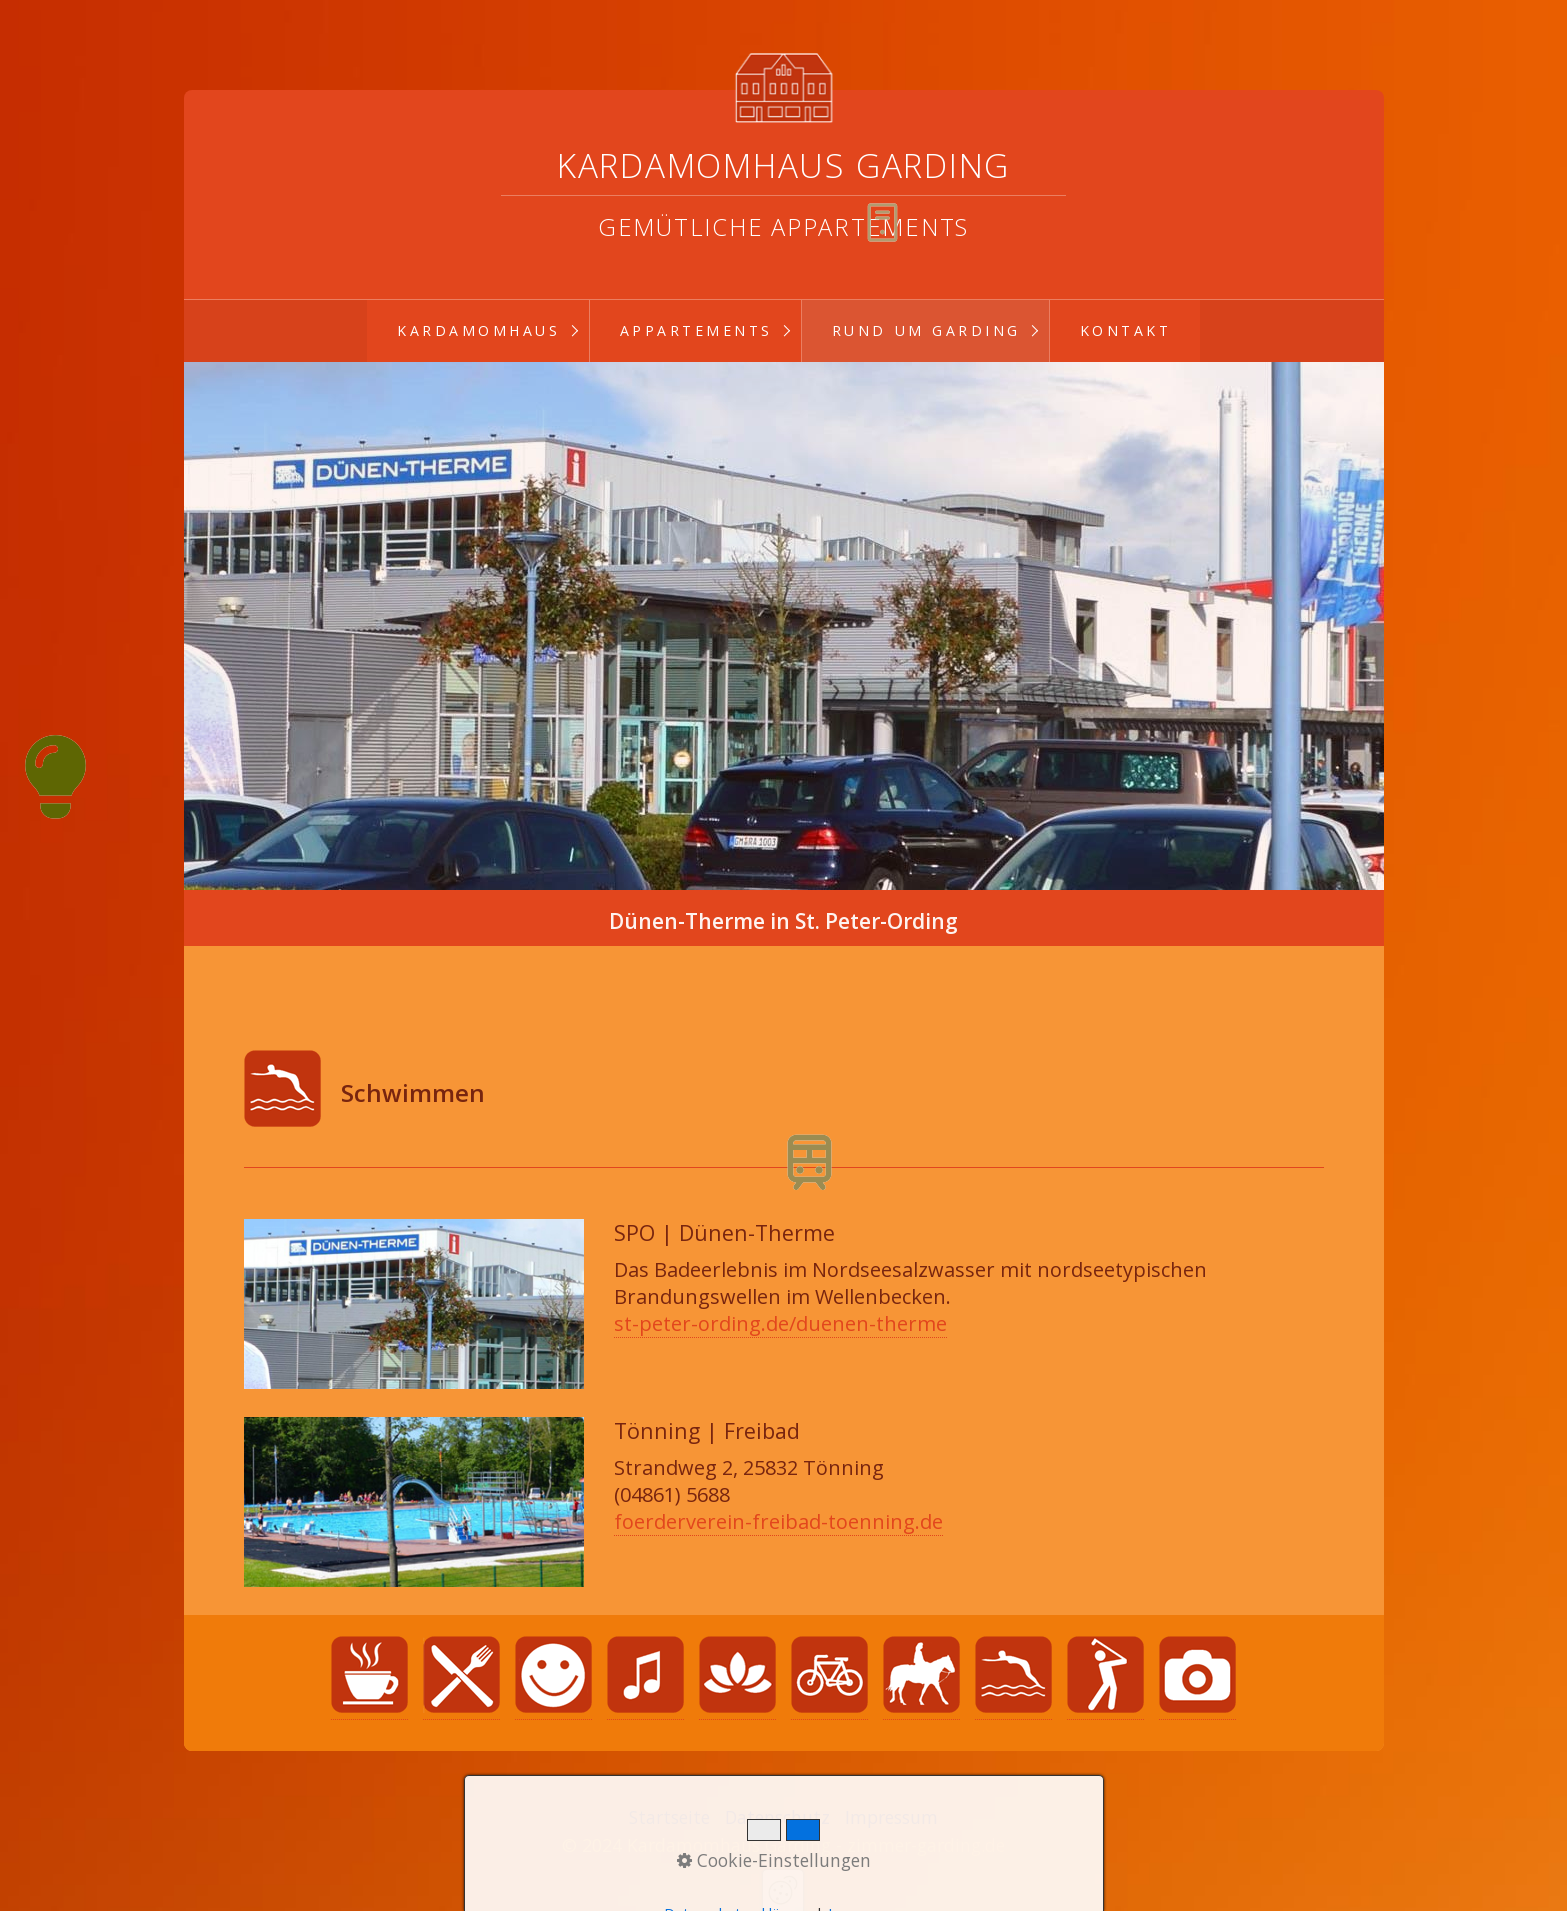  Describe the element at coordinates (809, 1160) in the screenshot. I see `access train schedules or railway information` at that location.